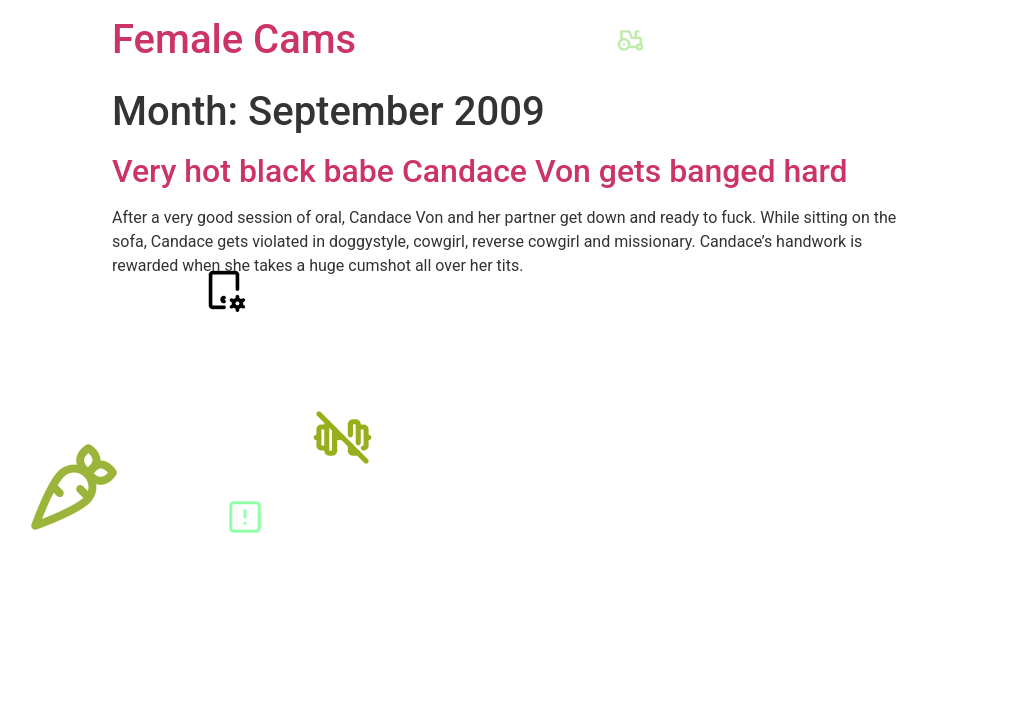 The image size is (1024, 720). I want to click on access farming or agricultural features, so click(630, 40).